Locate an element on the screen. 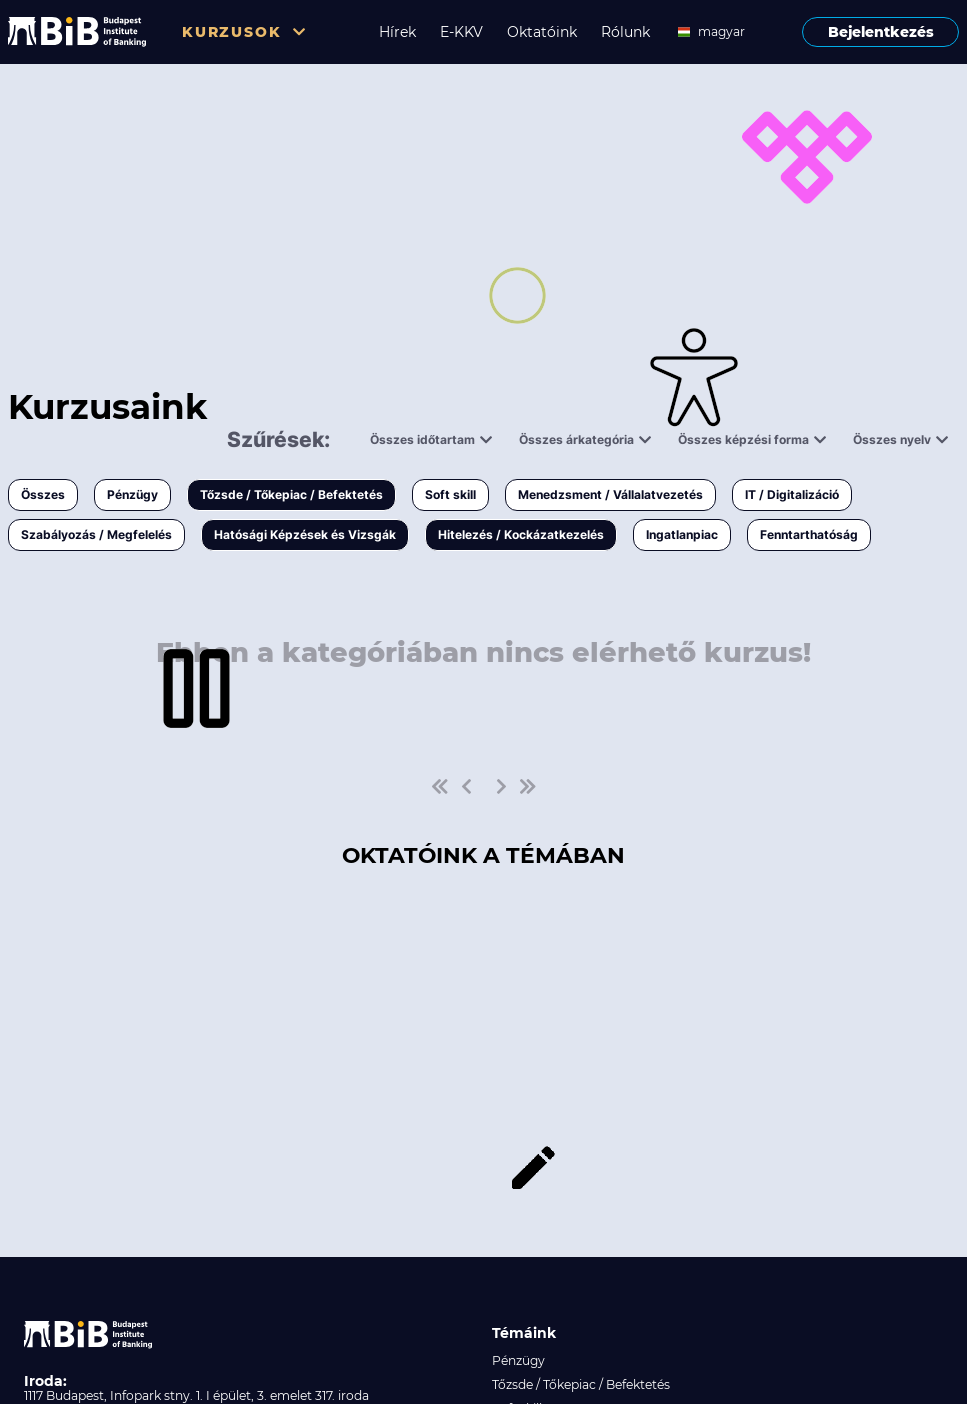  switch to column view layout is located at coordinates (196, 688).